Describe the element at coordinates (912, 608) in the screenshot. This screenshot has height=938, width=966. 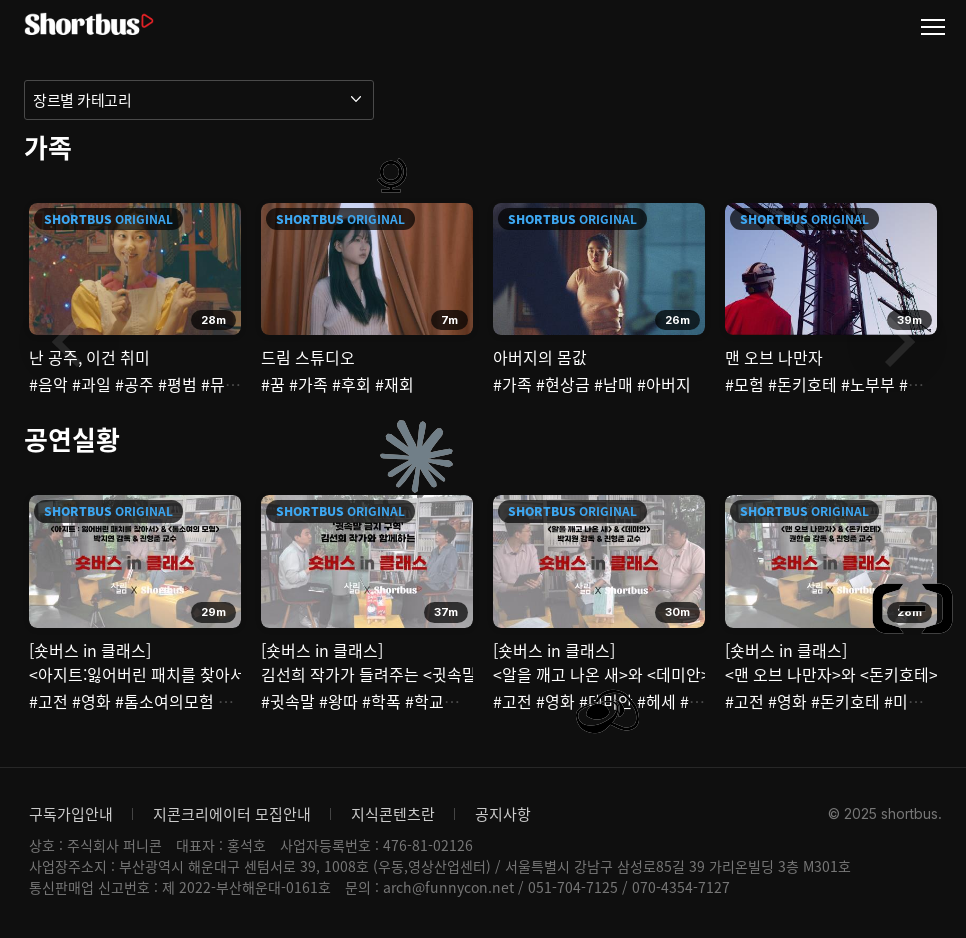
I see `alibaba cloud services logo` at that location.